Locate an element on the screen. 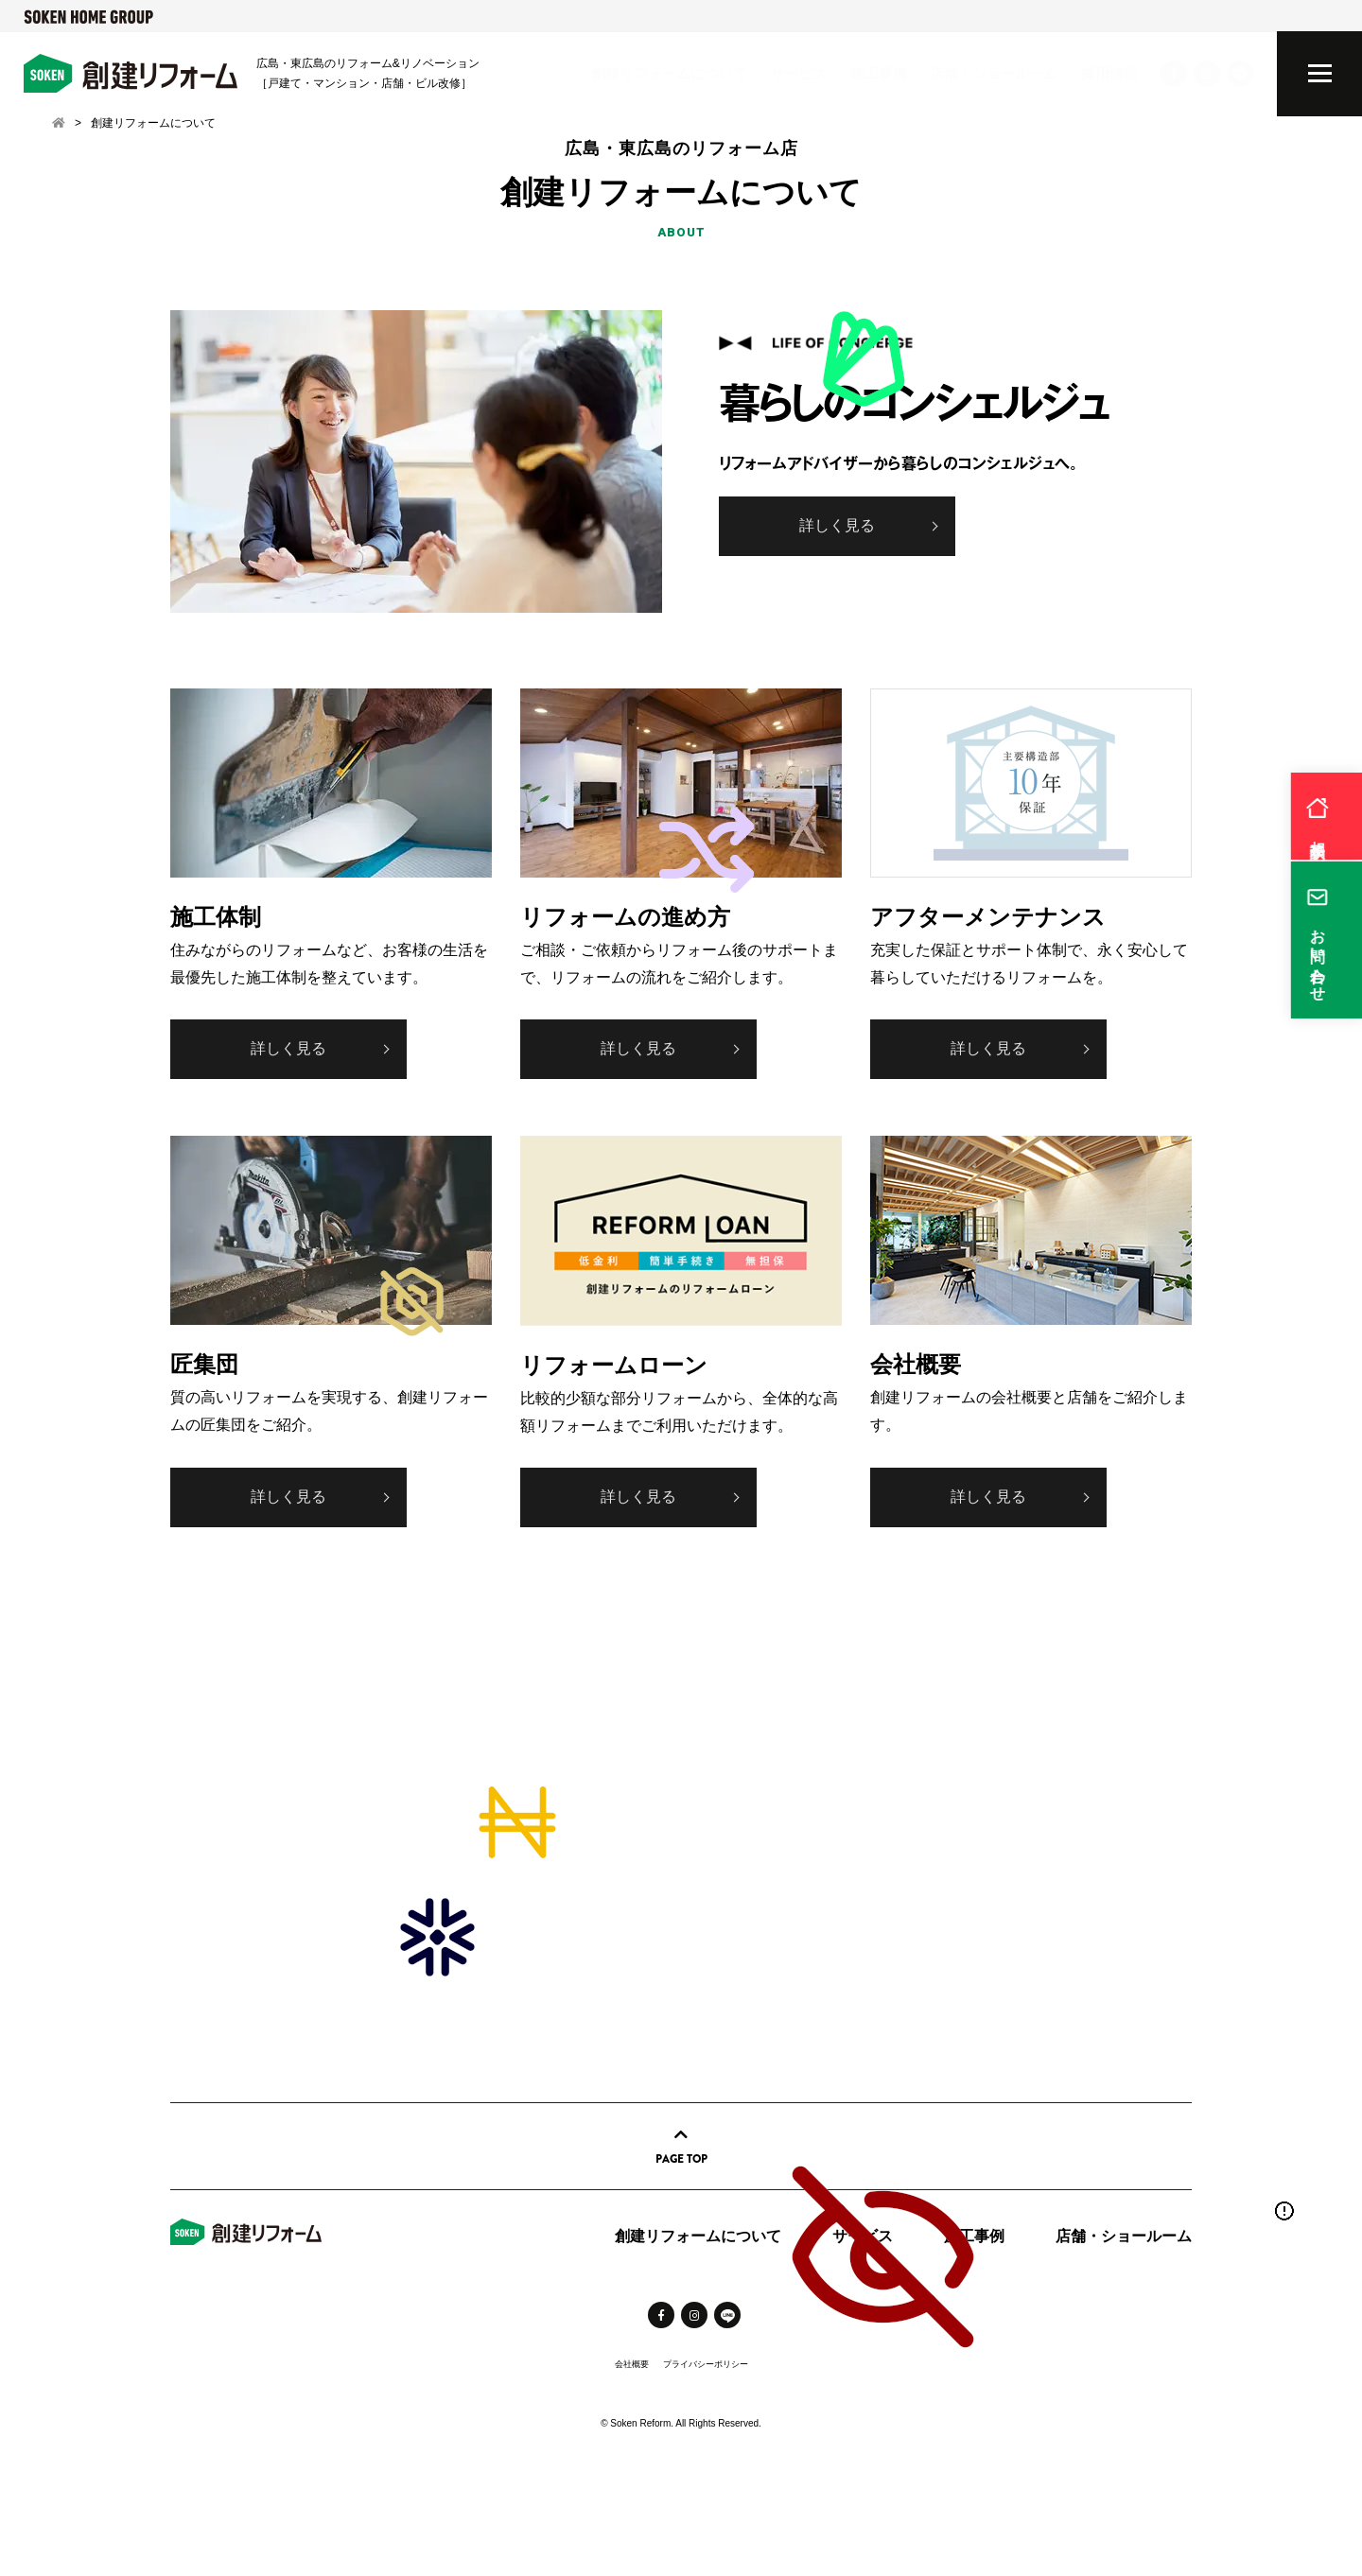  disable assembly or grouping feature is located at coordinates (411, 1301).